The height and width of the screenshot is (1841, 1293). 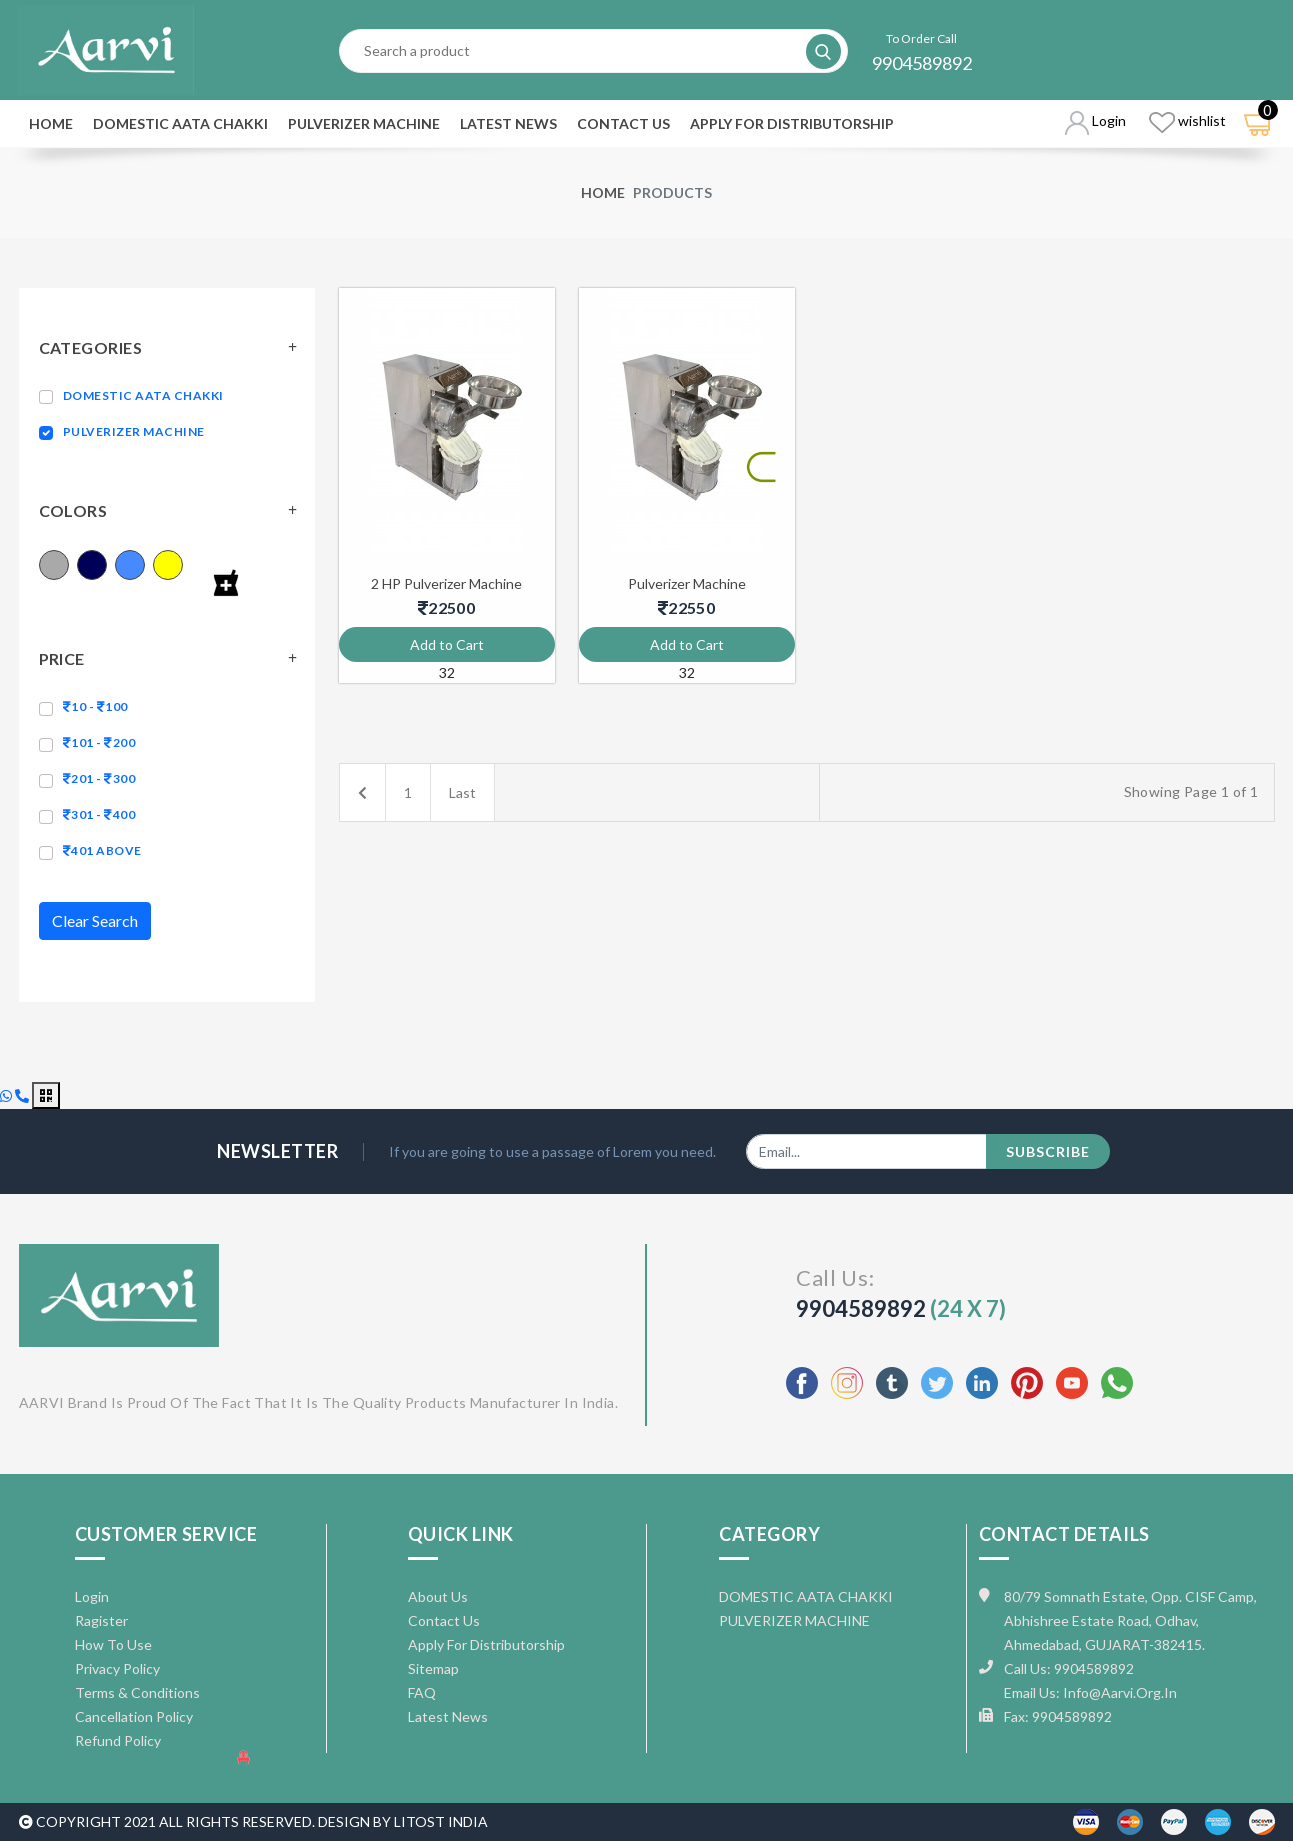 I want to click on indicates a proper subset relationship in mathematical notation, so click(x=762, y=467).